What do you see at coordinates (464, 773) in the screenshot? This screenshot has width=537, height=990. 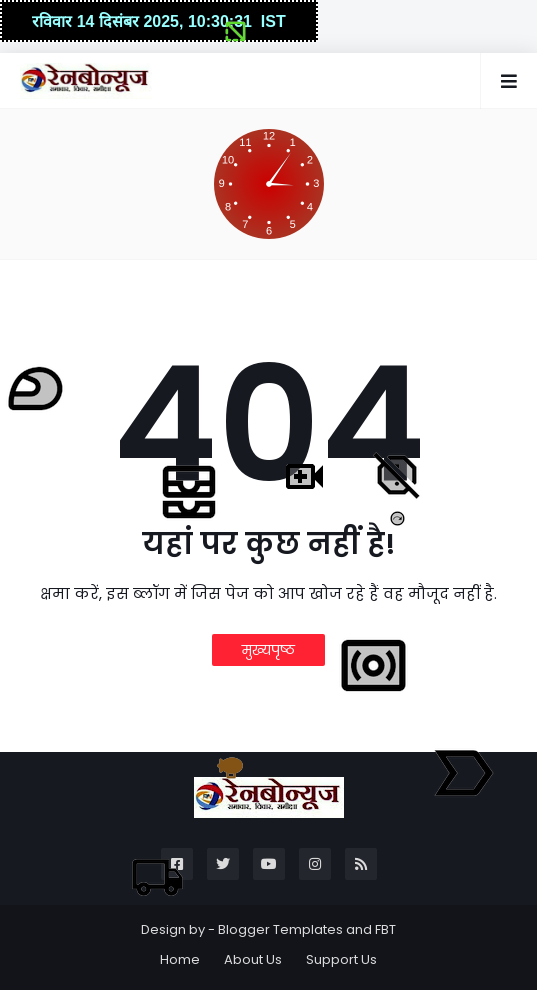 I see `mark message as important` at bounding box center [464, 773].